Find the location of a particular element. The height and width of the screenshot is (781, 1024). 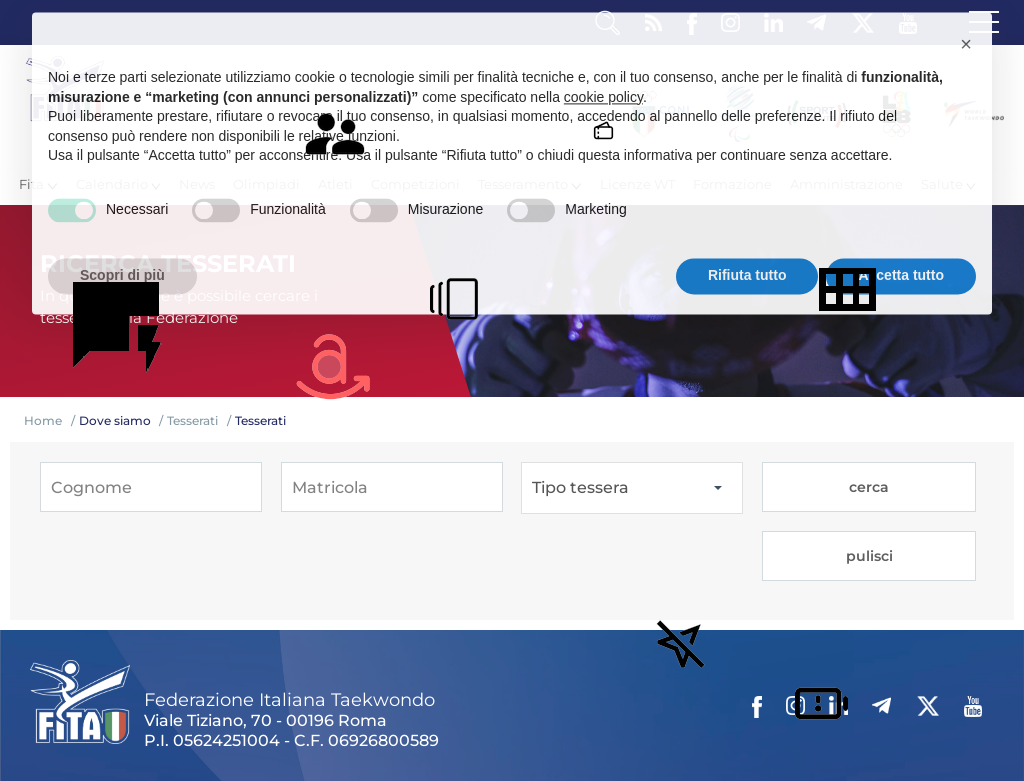

view your tickets is located at coordinates (603, 130).